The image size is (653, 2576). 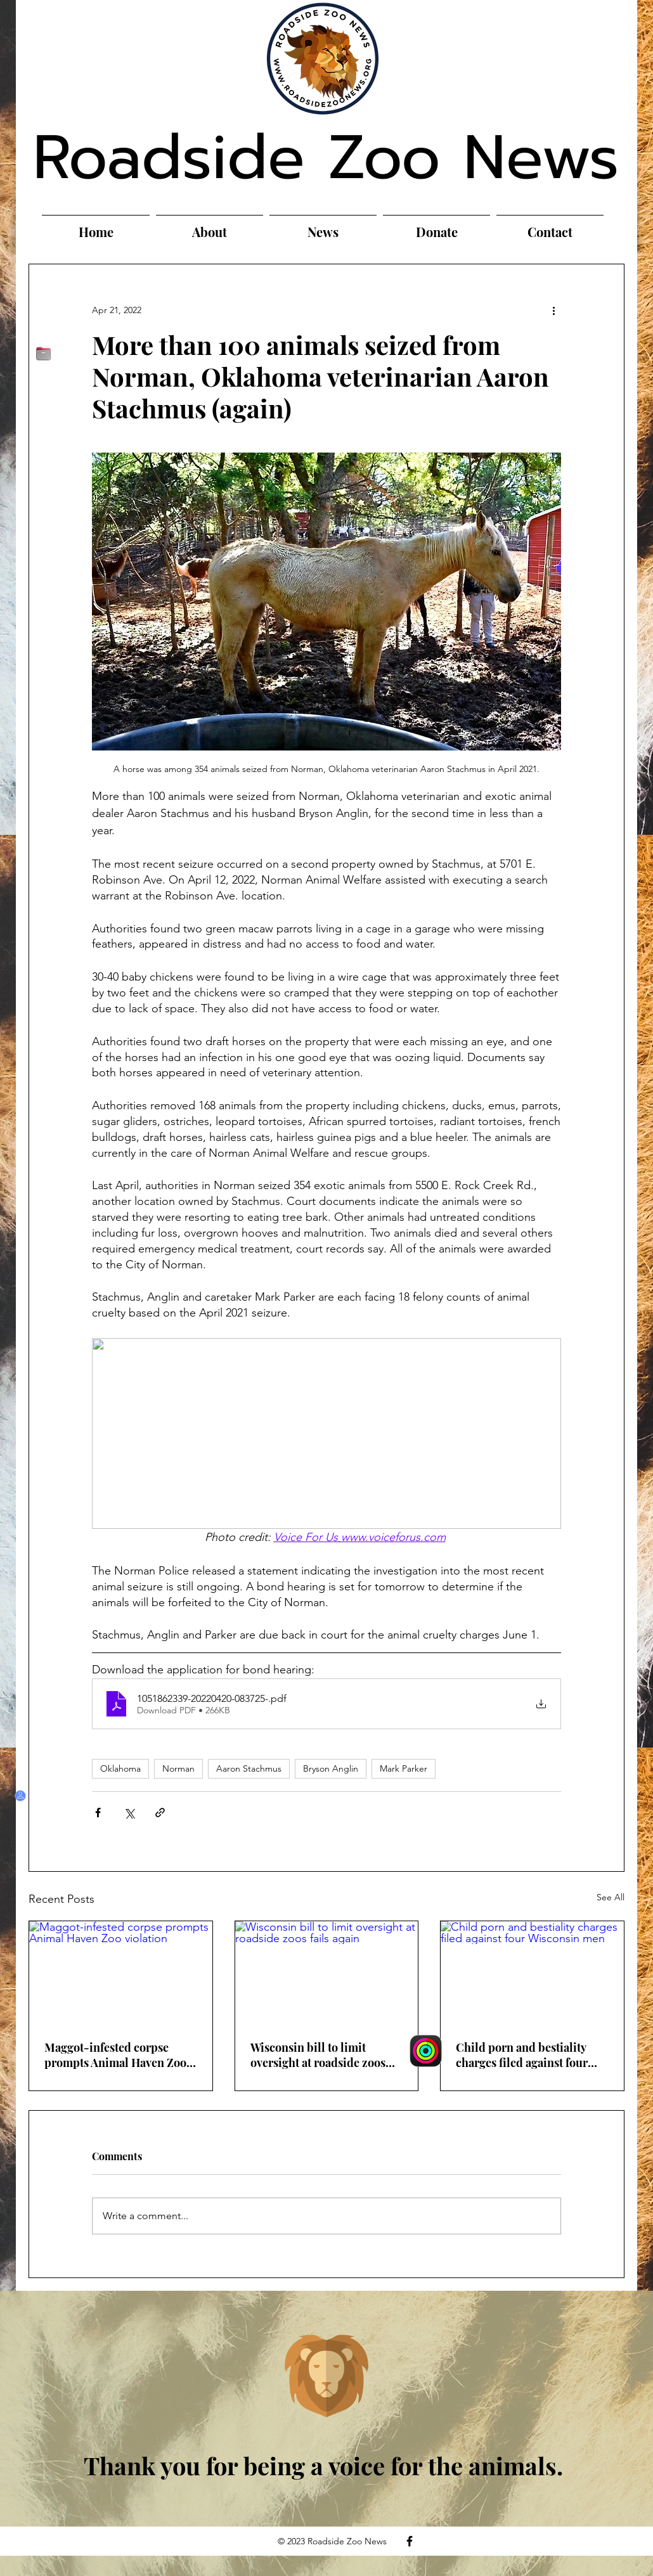 What do you see at coordinates (43, 353) in the screenshot?
I see `open the file manager application` at bounding box center [43, 353].